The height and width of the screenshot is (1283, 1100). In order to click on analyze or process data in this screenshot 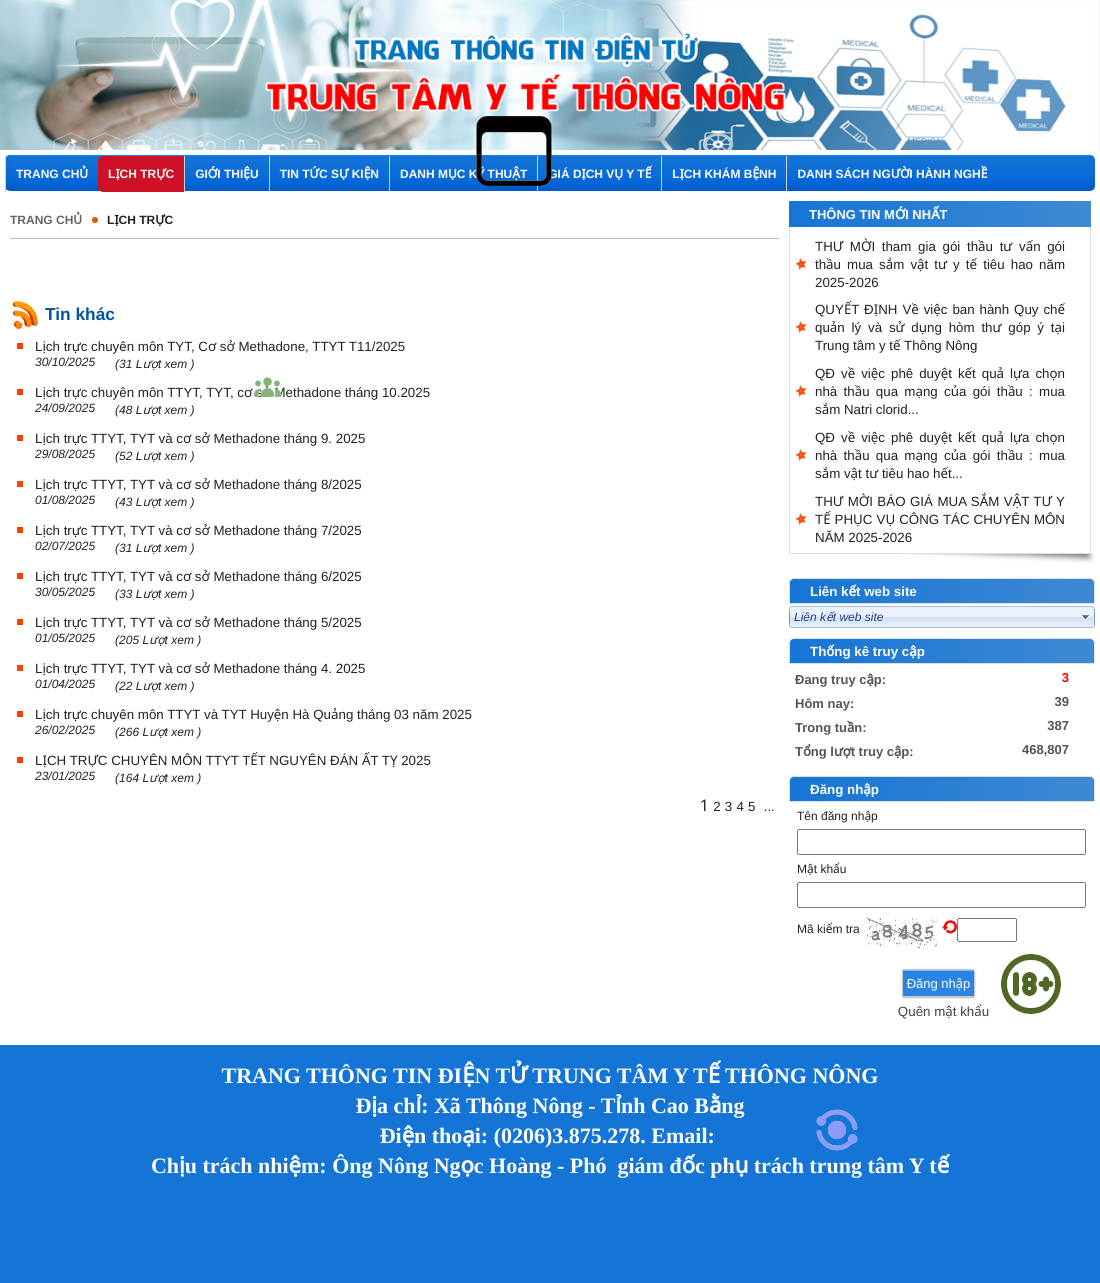, I will do `click(837, 1130)`.